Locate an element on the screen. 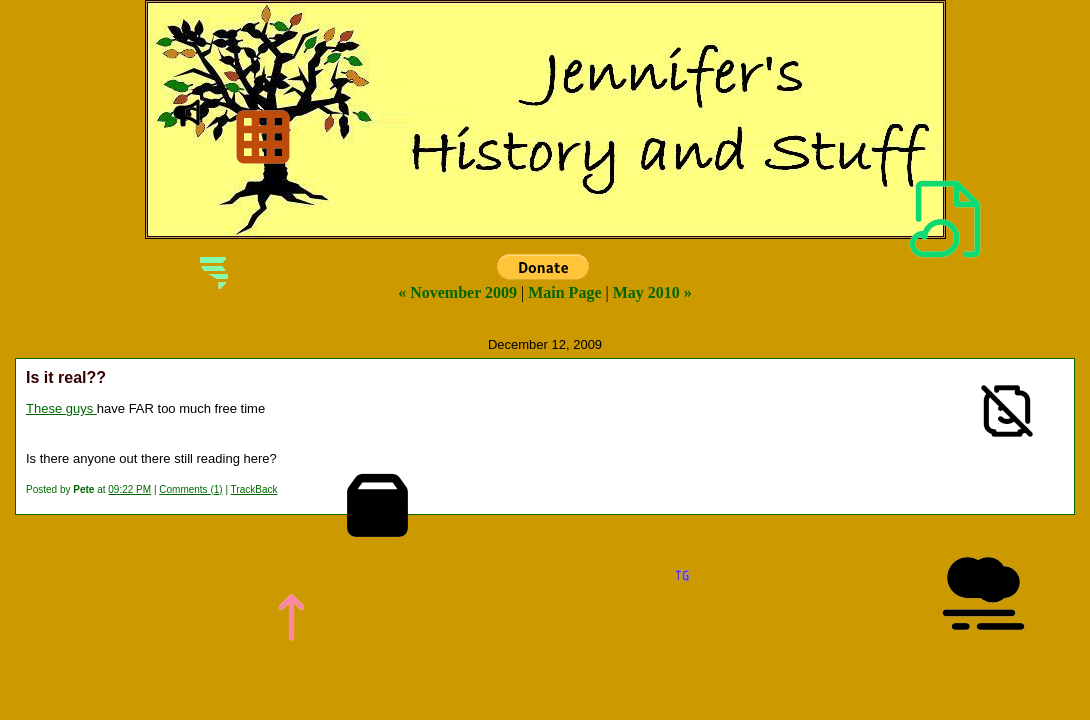  view package or shipment details is located at coordinates (377, 506).